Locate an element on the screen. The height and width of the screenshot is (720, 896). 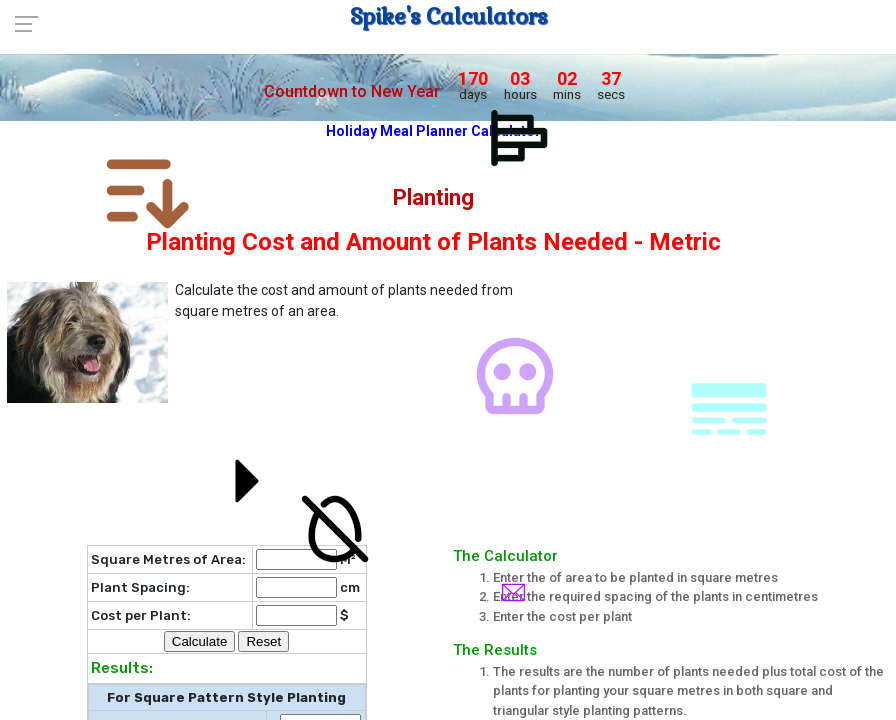
navigate to the next item or screen is located at coordinates (245, 481).